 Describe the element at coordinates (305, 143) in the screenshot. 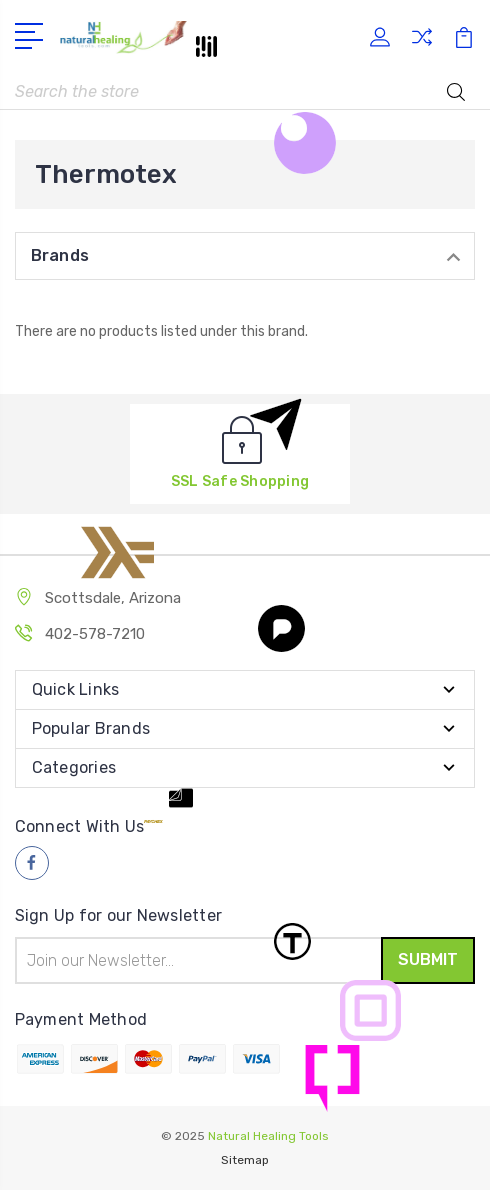

I see `redsys payment processing logo` at that location.